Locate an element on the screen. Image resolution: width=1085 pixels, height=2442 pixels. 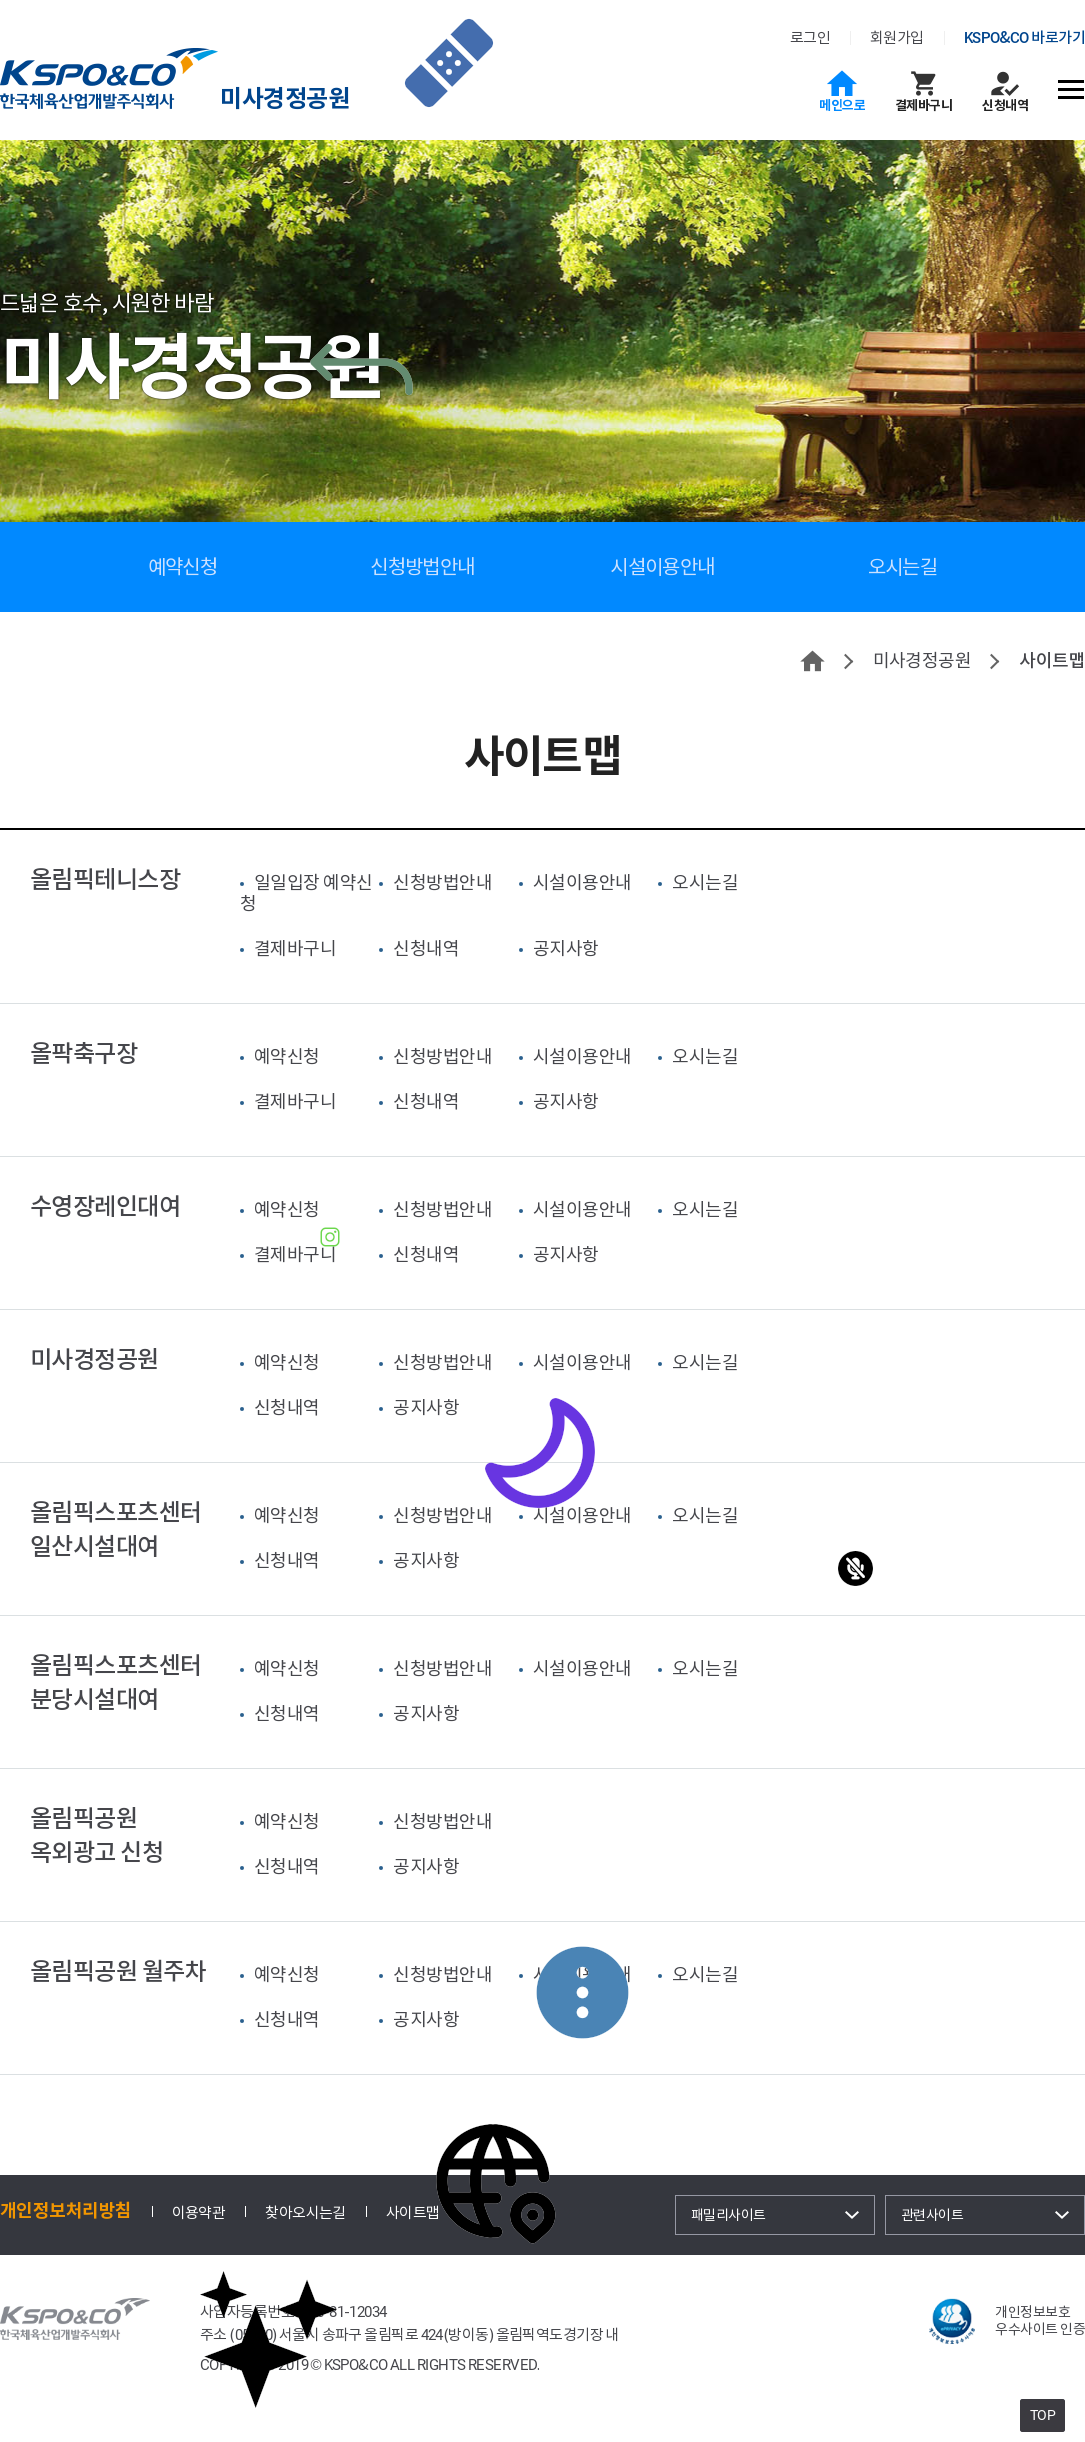
view location on world map is located at coordinates (493, 2181).